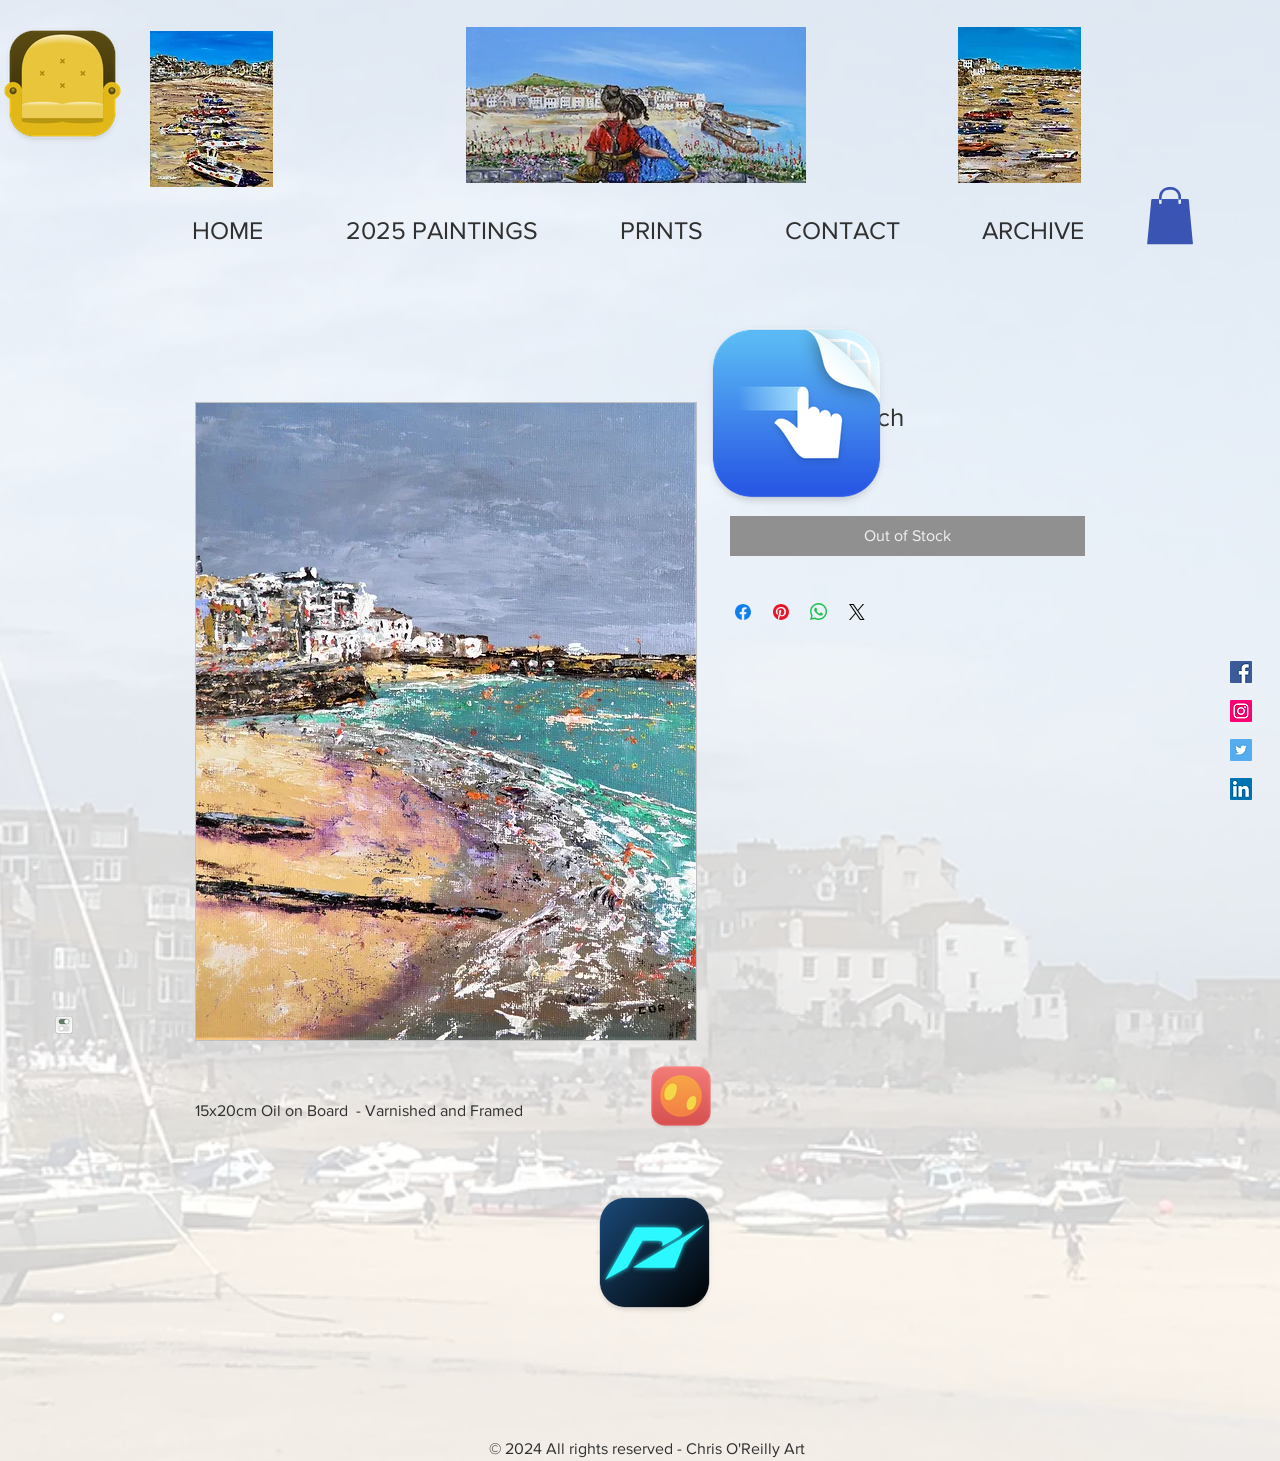  Describe the element at coordinates (64, 1025) in the screenshot. I see `open unity tweak tool settings` at that location.